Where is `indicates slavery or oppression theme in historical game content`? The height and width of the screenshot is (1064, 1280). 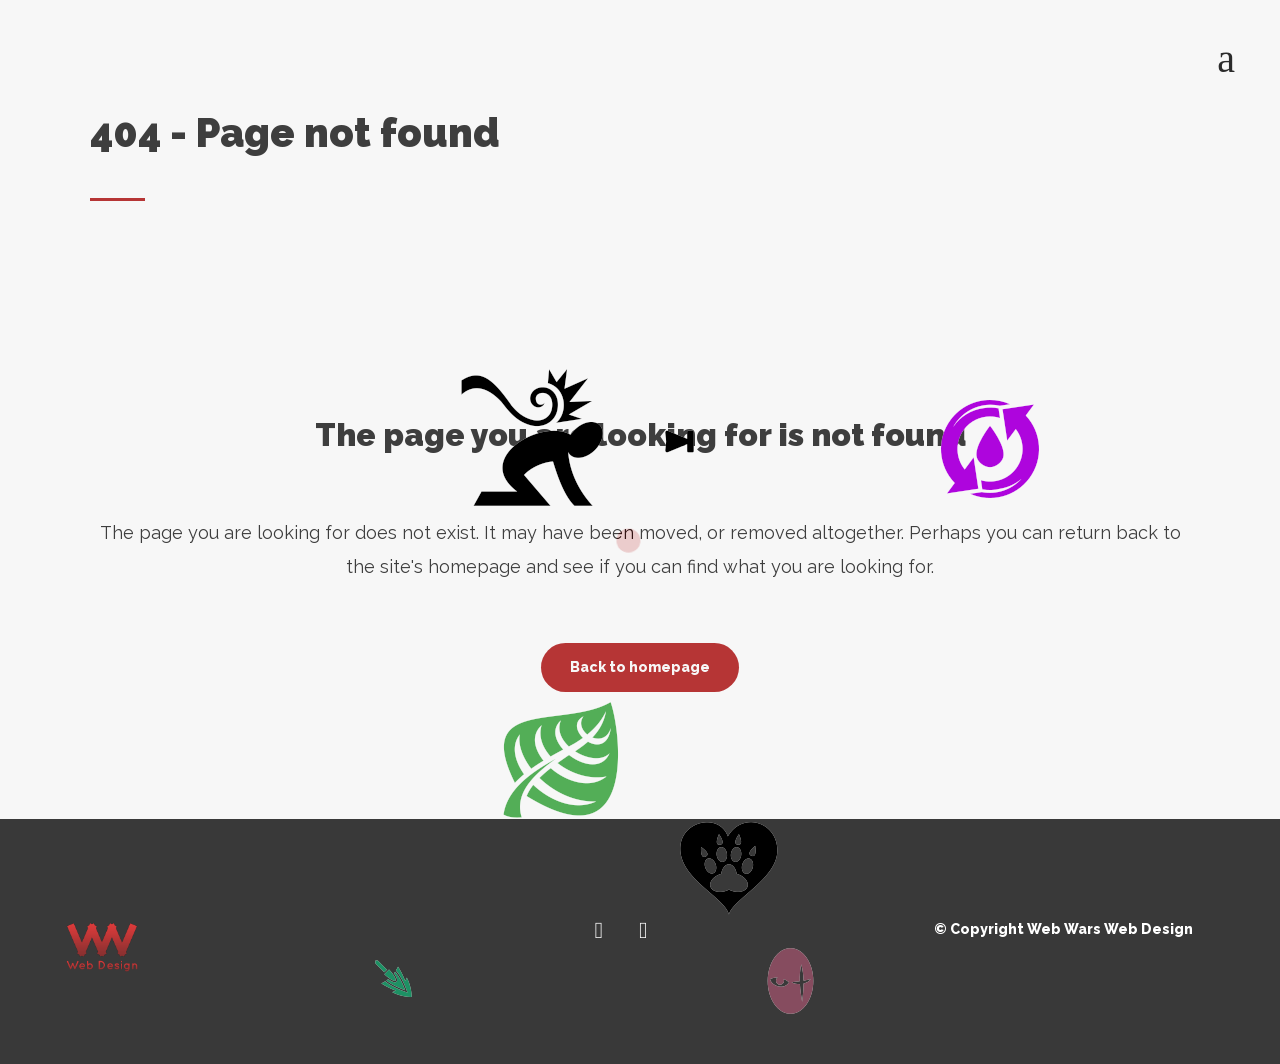 indicates slavery or oppression theme in historical game content is located at coordinates (531, 434).